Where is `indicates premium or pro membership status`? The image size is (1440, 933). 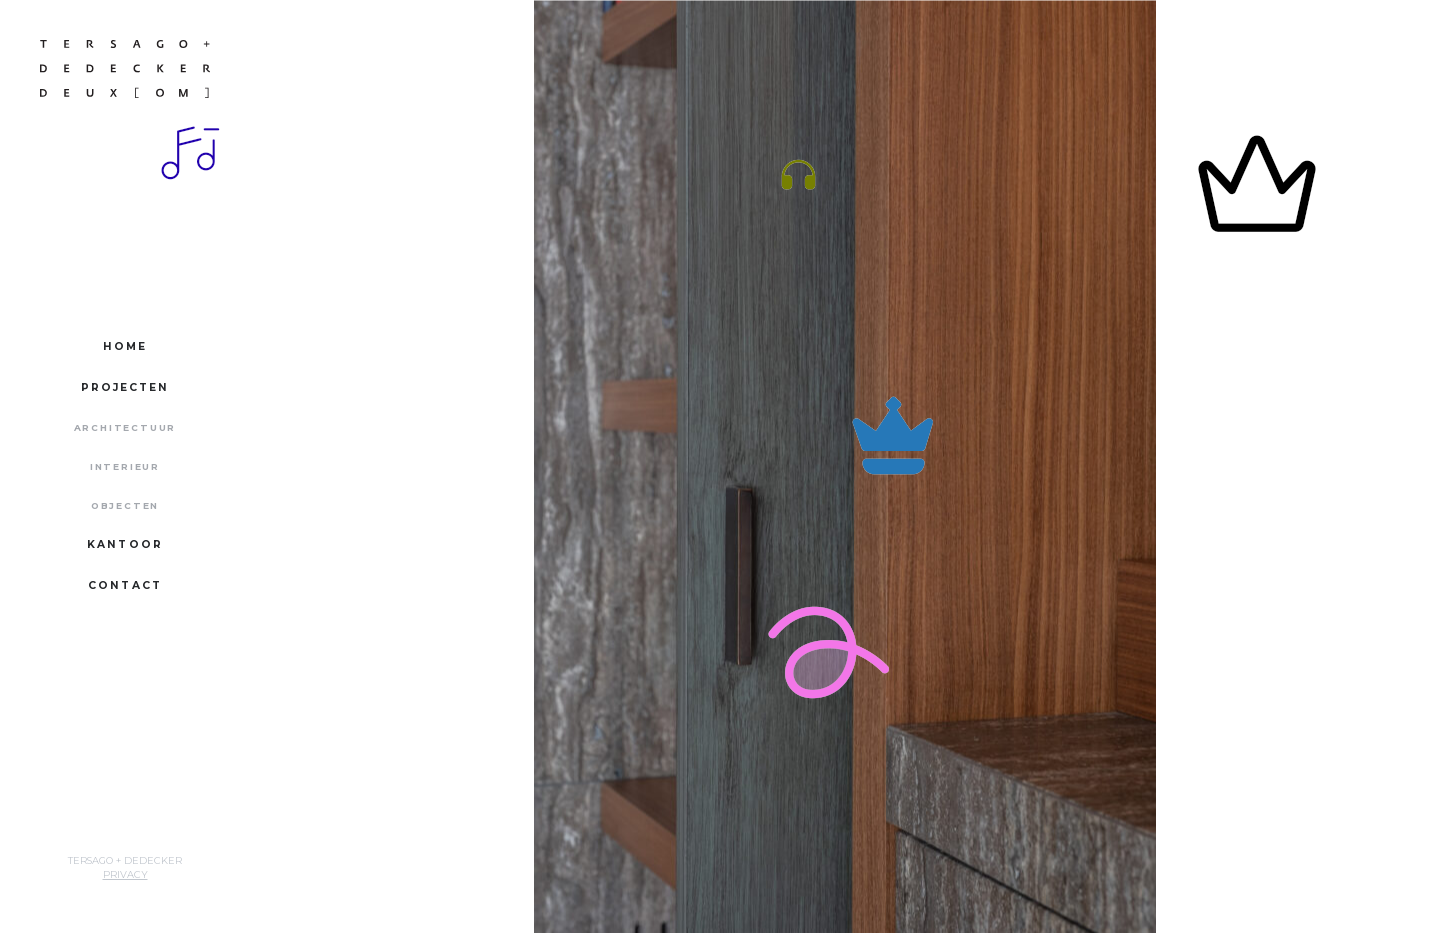
indicates premium or pro membership status is located at coordinates (1257, 190).